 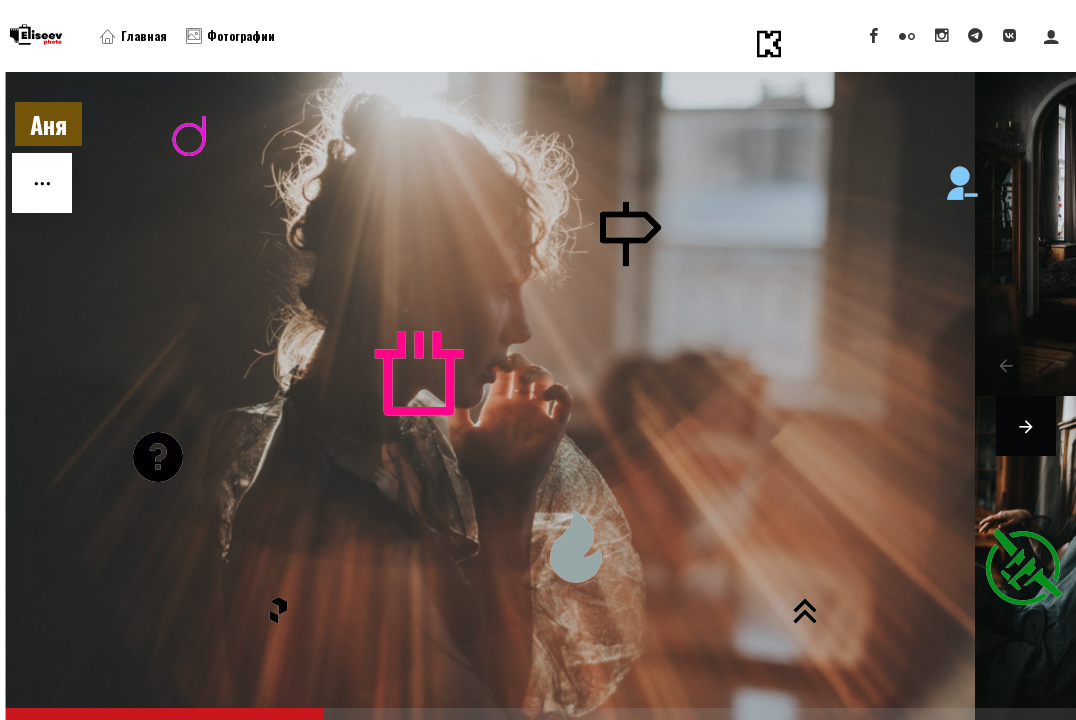 What do you see at coordinates (278, 610) in the screenshot?
I see `prefect logo - a data workflow orchestration platform` at bounding box center [278, 610].